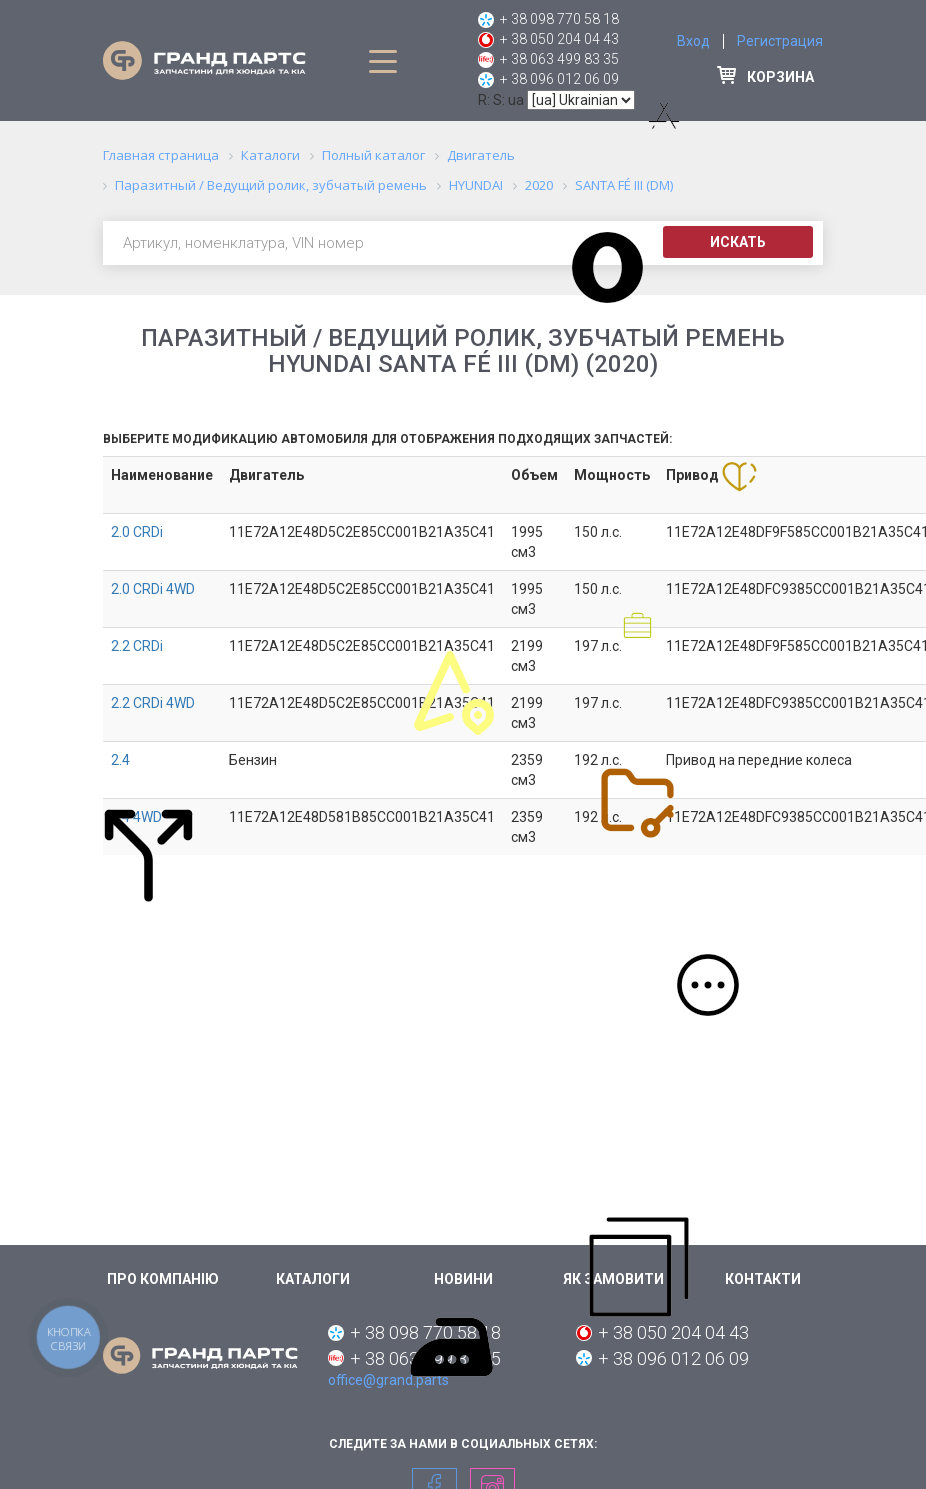 The width and height of the screenshot is (926, 1489). I want to click on open the app store, so click(664, 117).